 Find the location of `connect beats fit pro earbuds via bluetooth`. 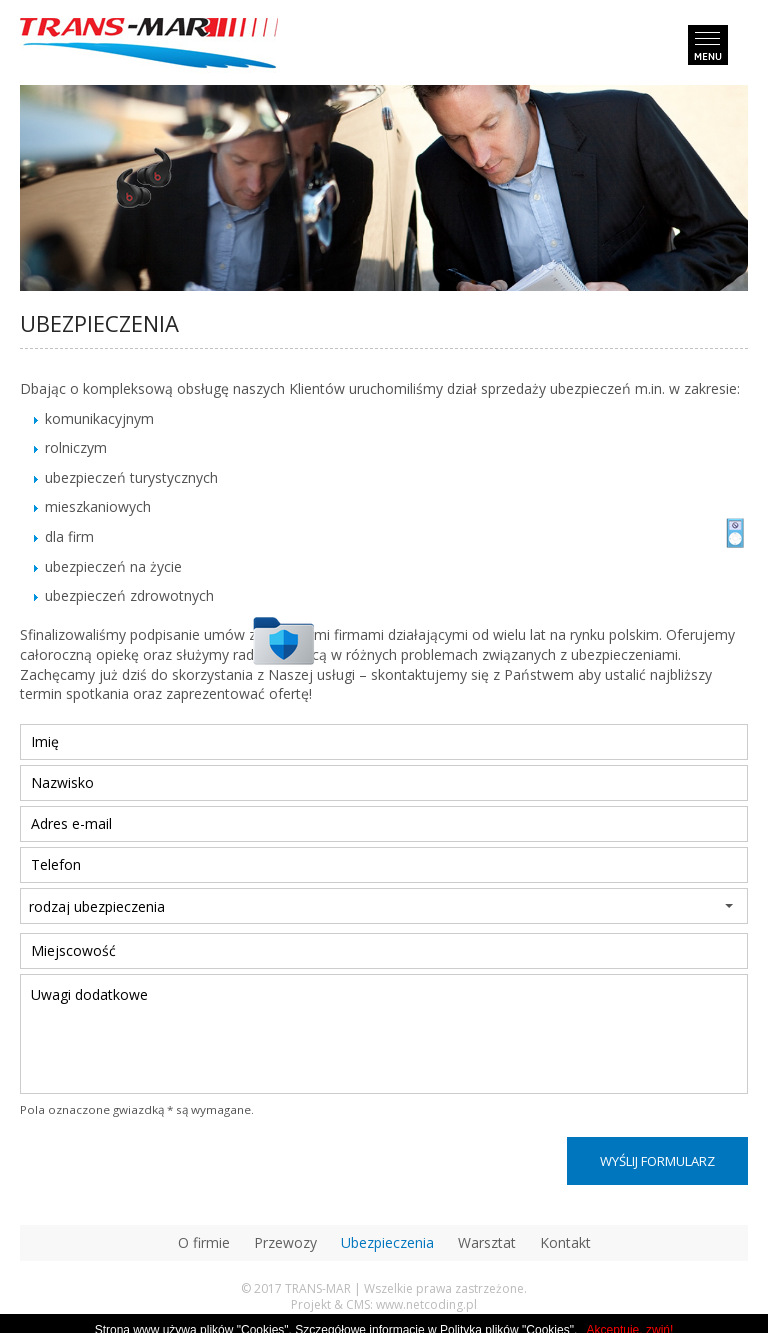

connect beats fit pro earbuds via bluetooth is located at coordinates (143, 178).